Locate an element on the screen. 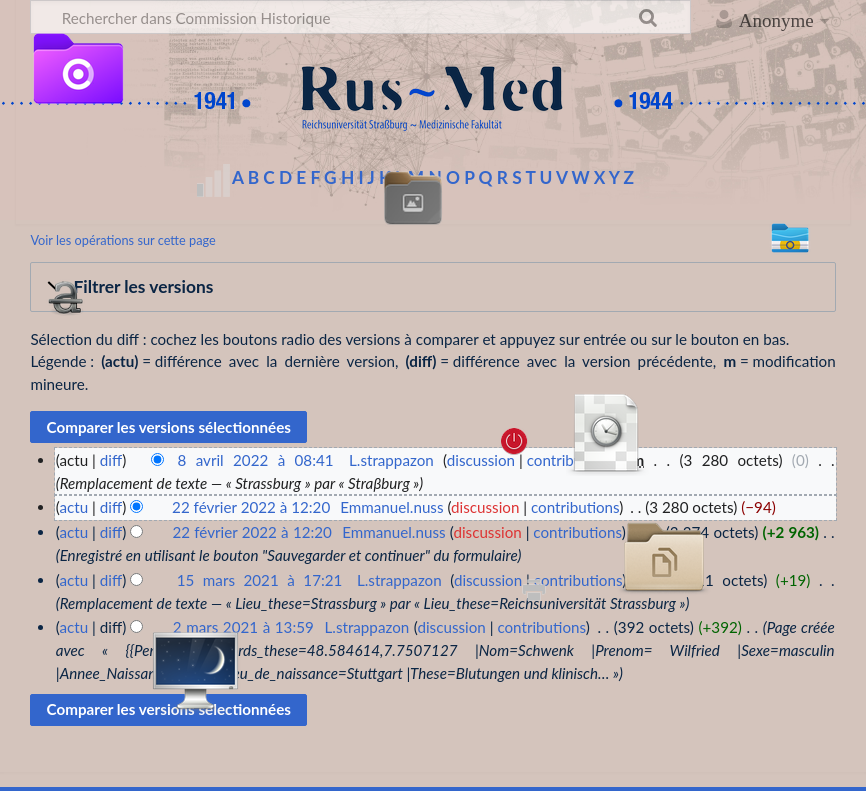 The width and height of the screenshot is (866, 791). open your pictures folder is located at coordinates (413, 198).